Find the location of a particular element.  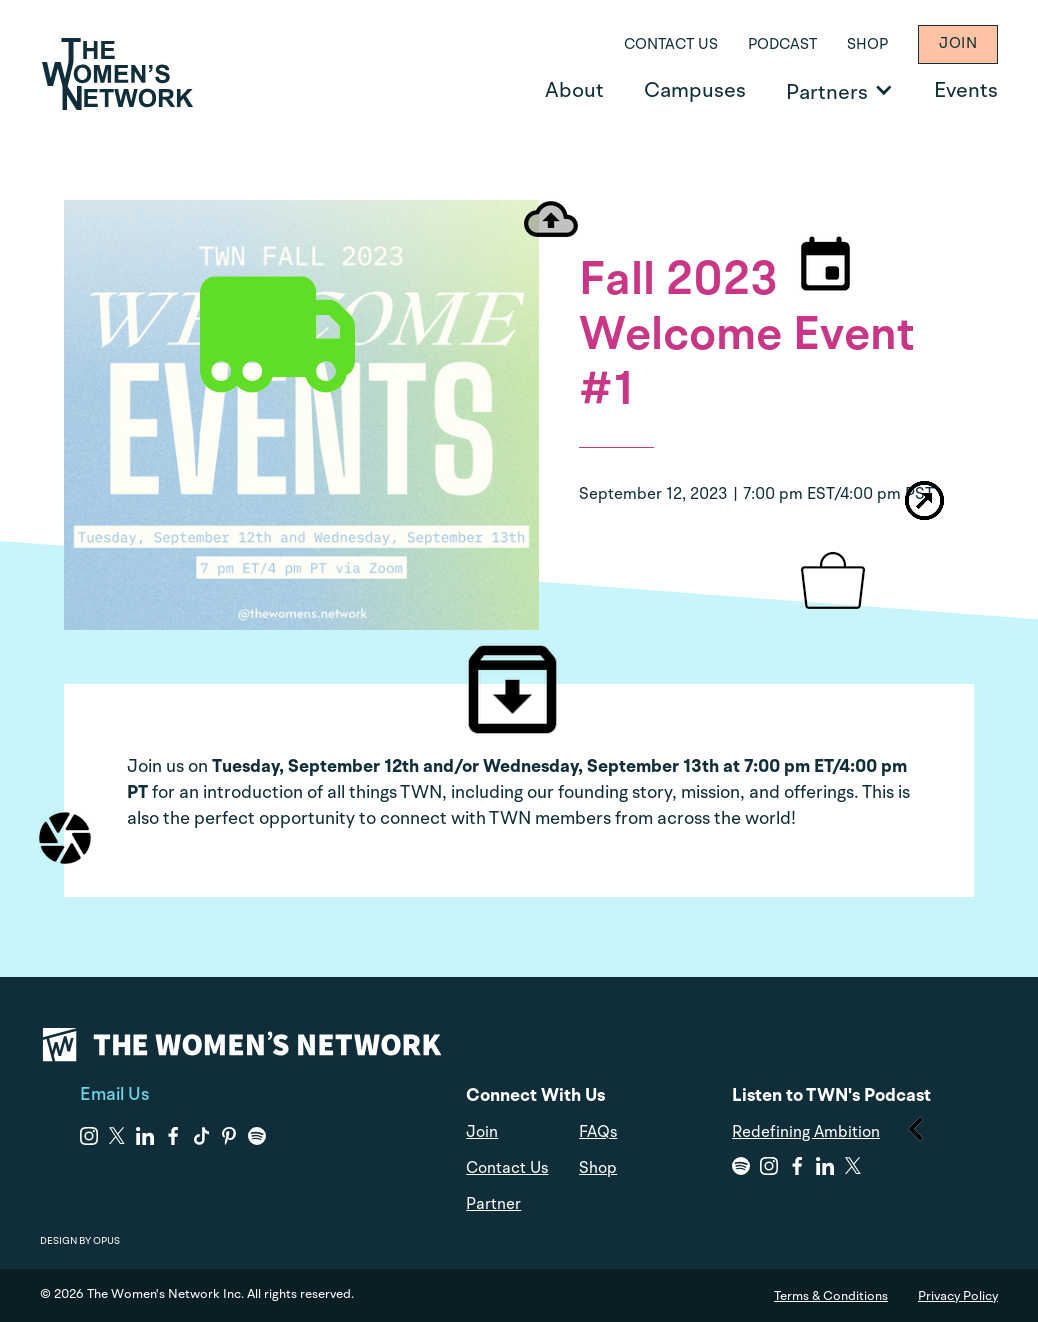

go back to the previous screen is located at coordinates (916, 1129).